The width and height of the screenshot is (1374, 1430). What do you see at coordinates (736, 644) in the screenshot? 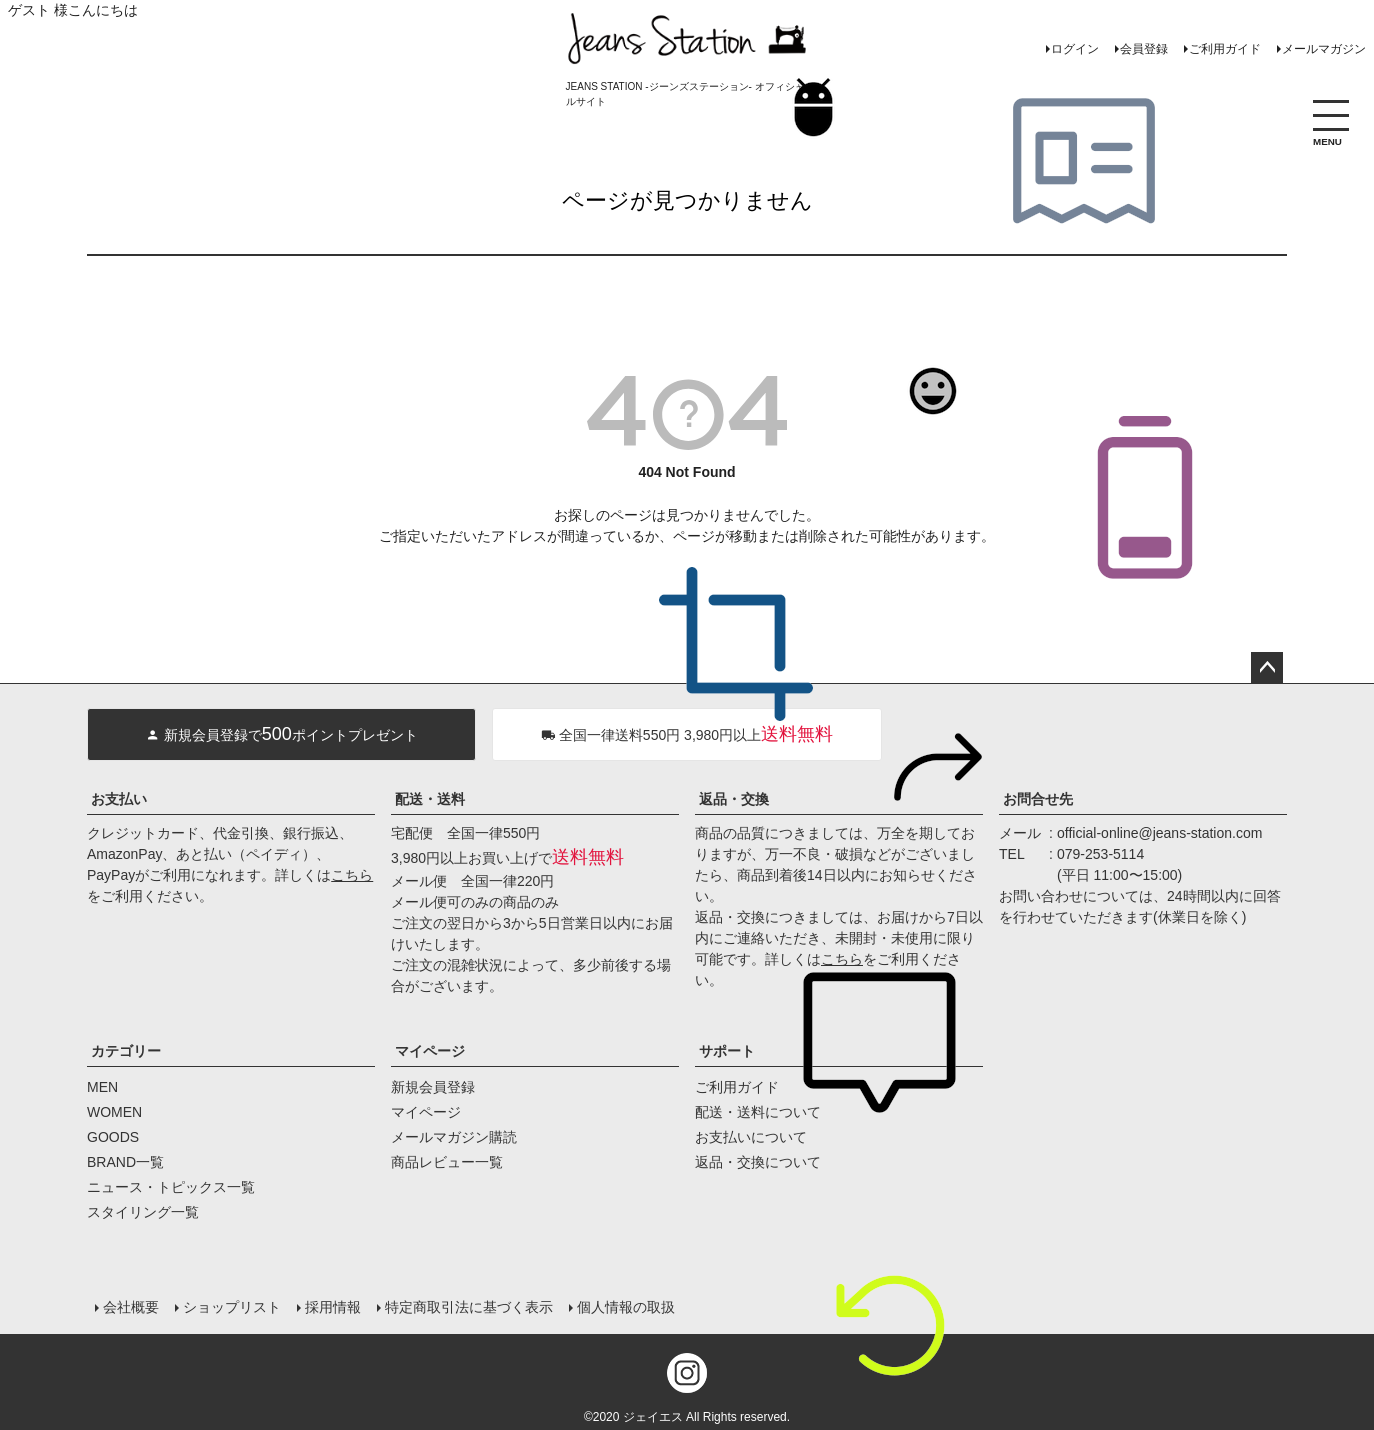
I see `crop an image or photo` at bounding box center [736, 644].